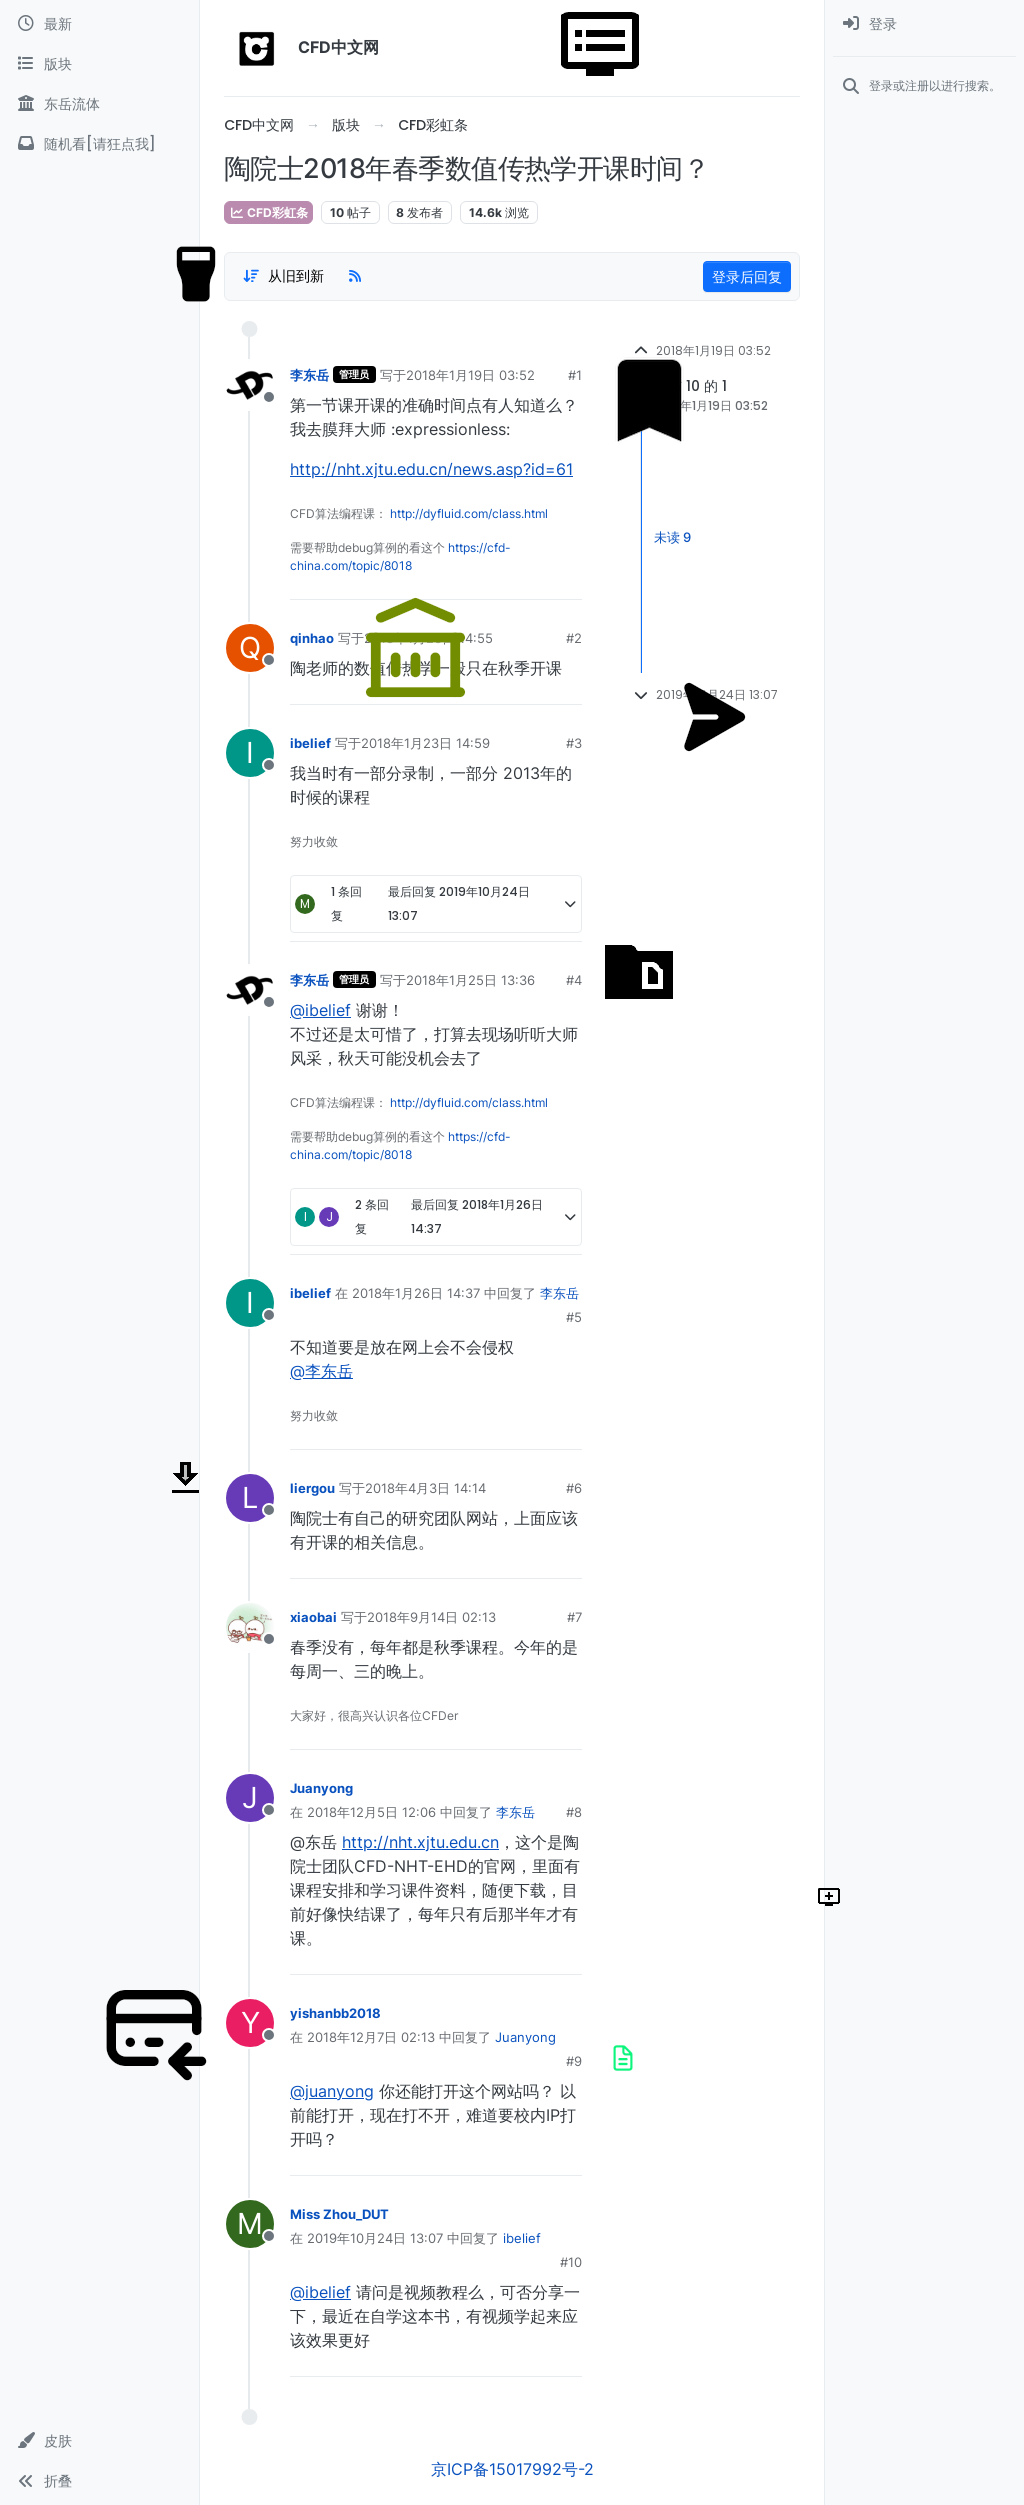  Describe the element at coordinates (623, 2058) in the screenshot. I see `view document details` at that location.